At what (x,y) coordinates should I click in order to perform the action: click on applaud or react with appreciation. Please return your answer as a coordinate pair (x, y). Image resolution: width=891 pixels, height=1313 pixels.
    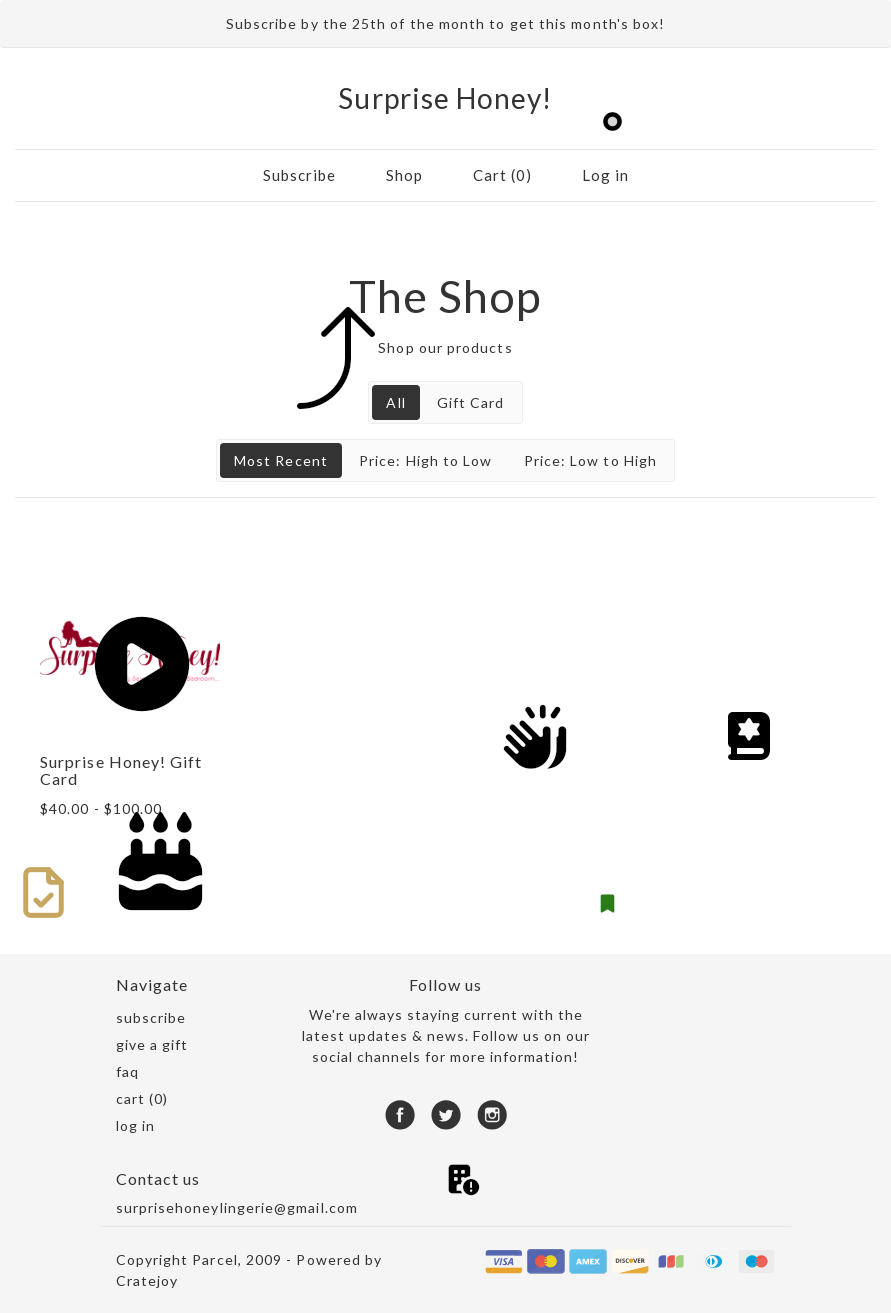
    Looking at the image, I should click on (535, 738).